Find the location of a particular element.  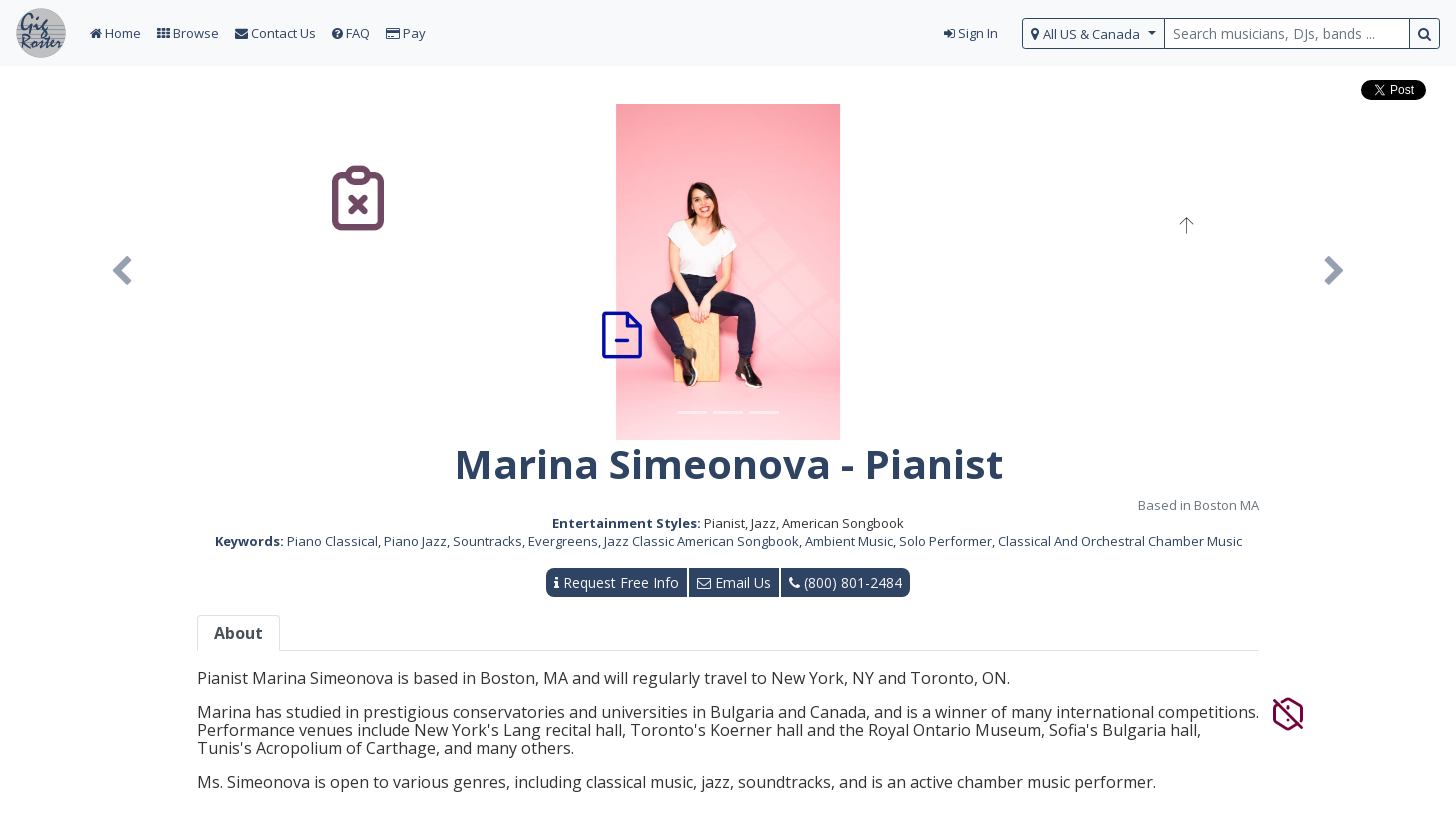

clear clipboard contents is located at coordinates (358, 198).